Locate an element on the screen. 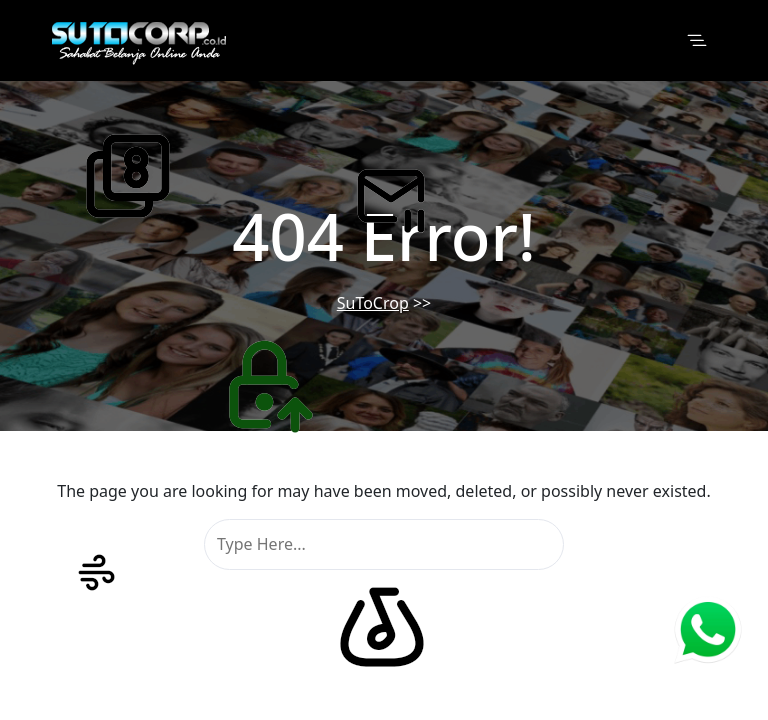  view item 8 in a collection is located at coordinates (128, 176).